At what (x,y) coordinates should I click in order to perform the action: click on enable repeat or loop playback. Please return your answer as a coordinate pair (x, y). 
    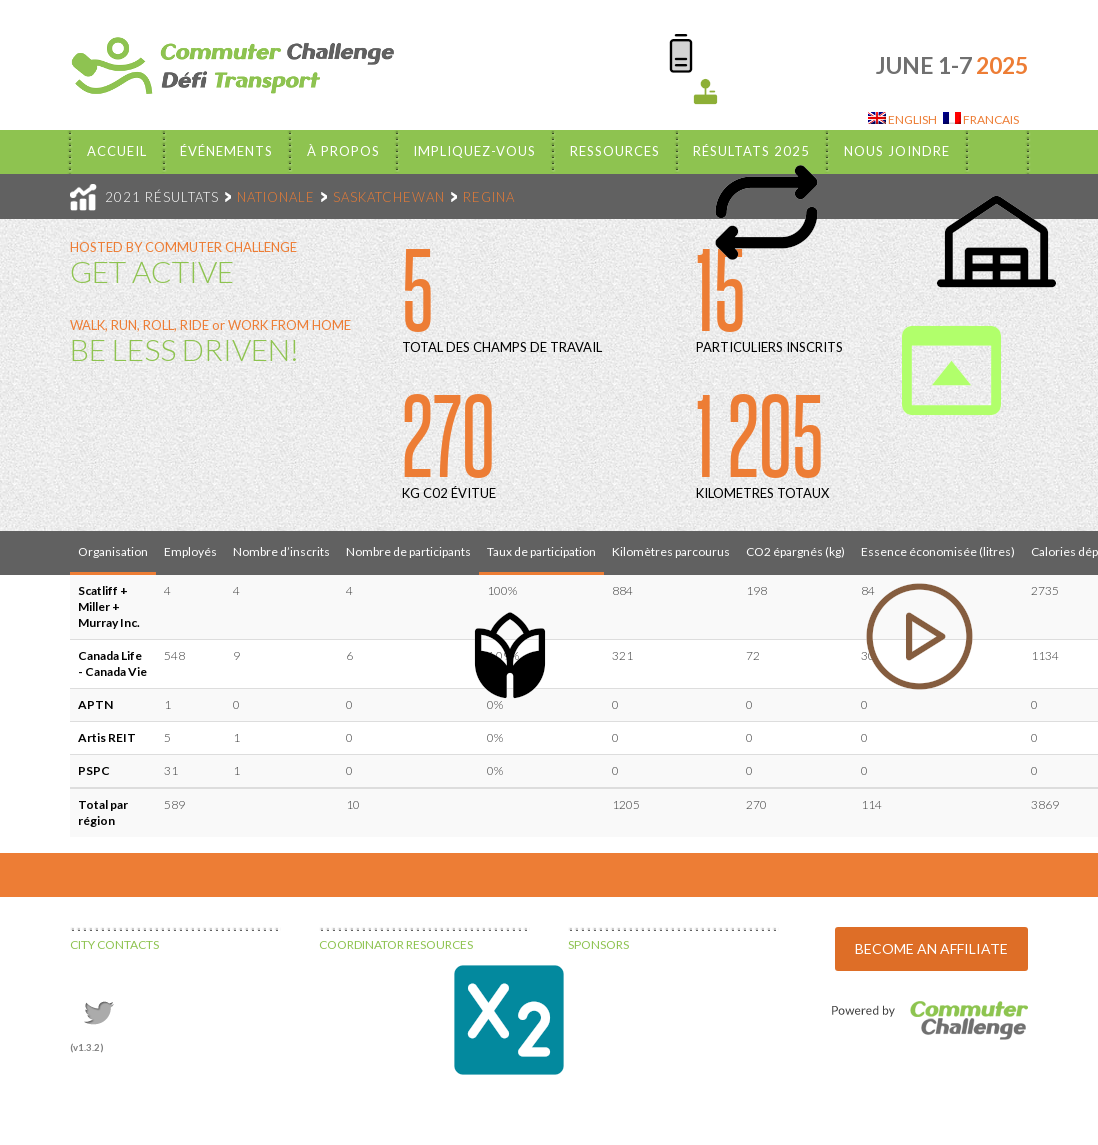
    Looking at the image, I should click on (766, 212).